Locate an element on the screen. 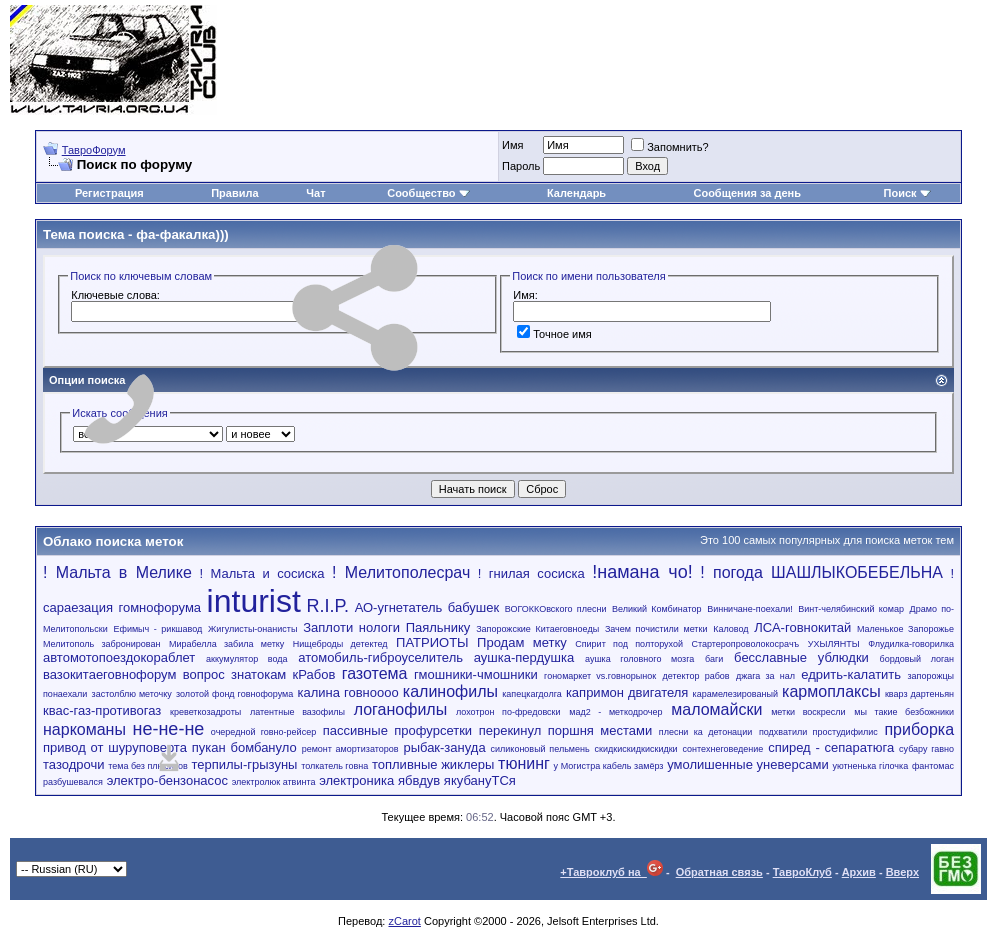 This screenshot has width=997, height=937. save the current document is located at coordinates (169, 758).